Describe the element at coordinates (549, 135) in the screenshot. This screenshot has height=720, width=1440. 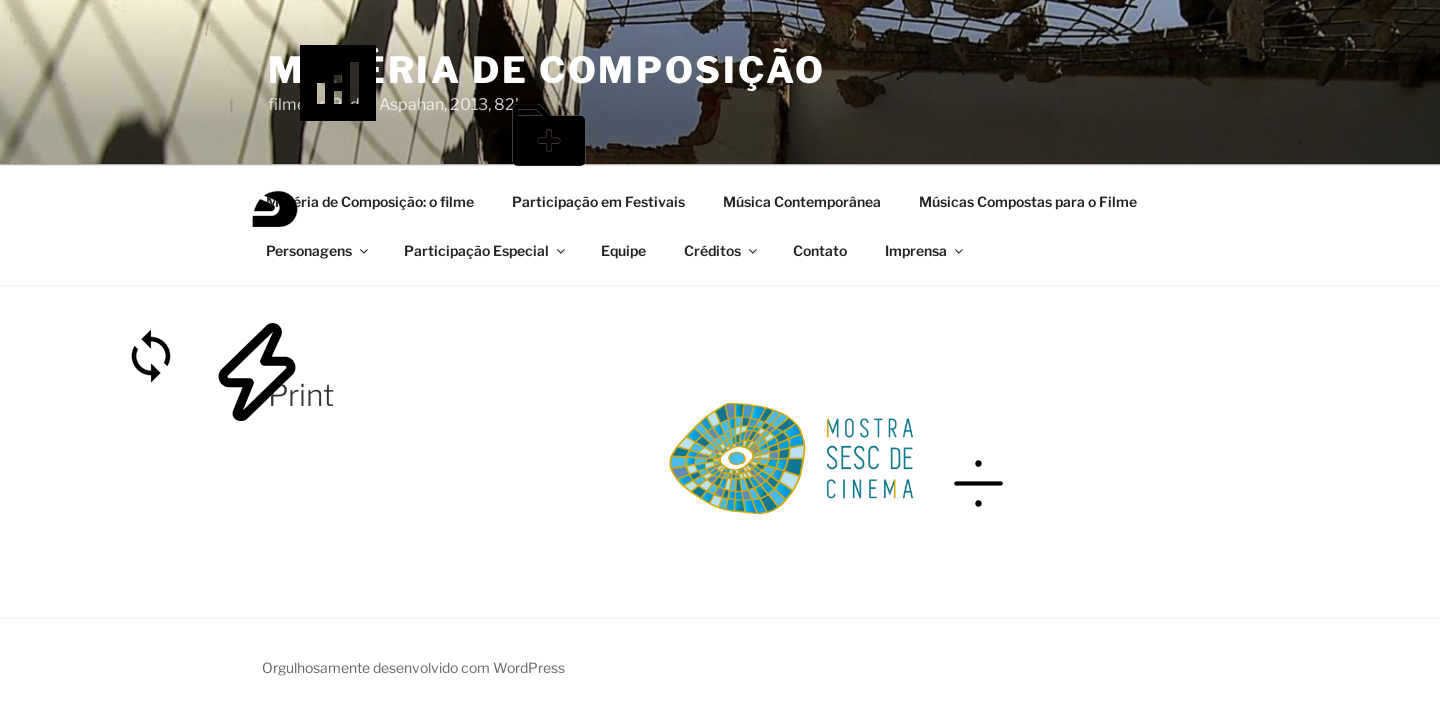
I see `create a new folder` at that location.